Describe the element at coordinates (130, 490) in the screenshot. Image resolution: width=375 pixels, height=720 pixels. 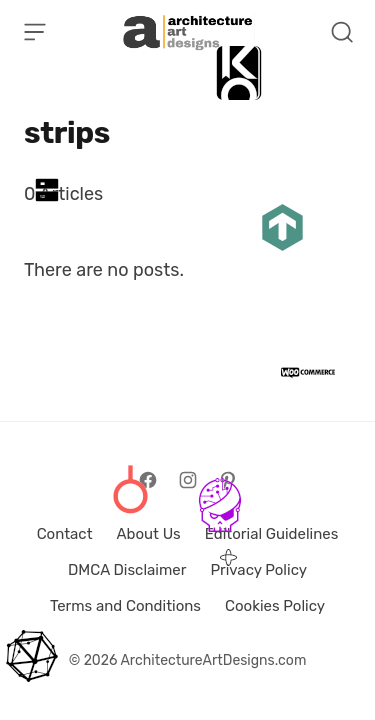
I see `select genderless or non-binary gender option` at that location.